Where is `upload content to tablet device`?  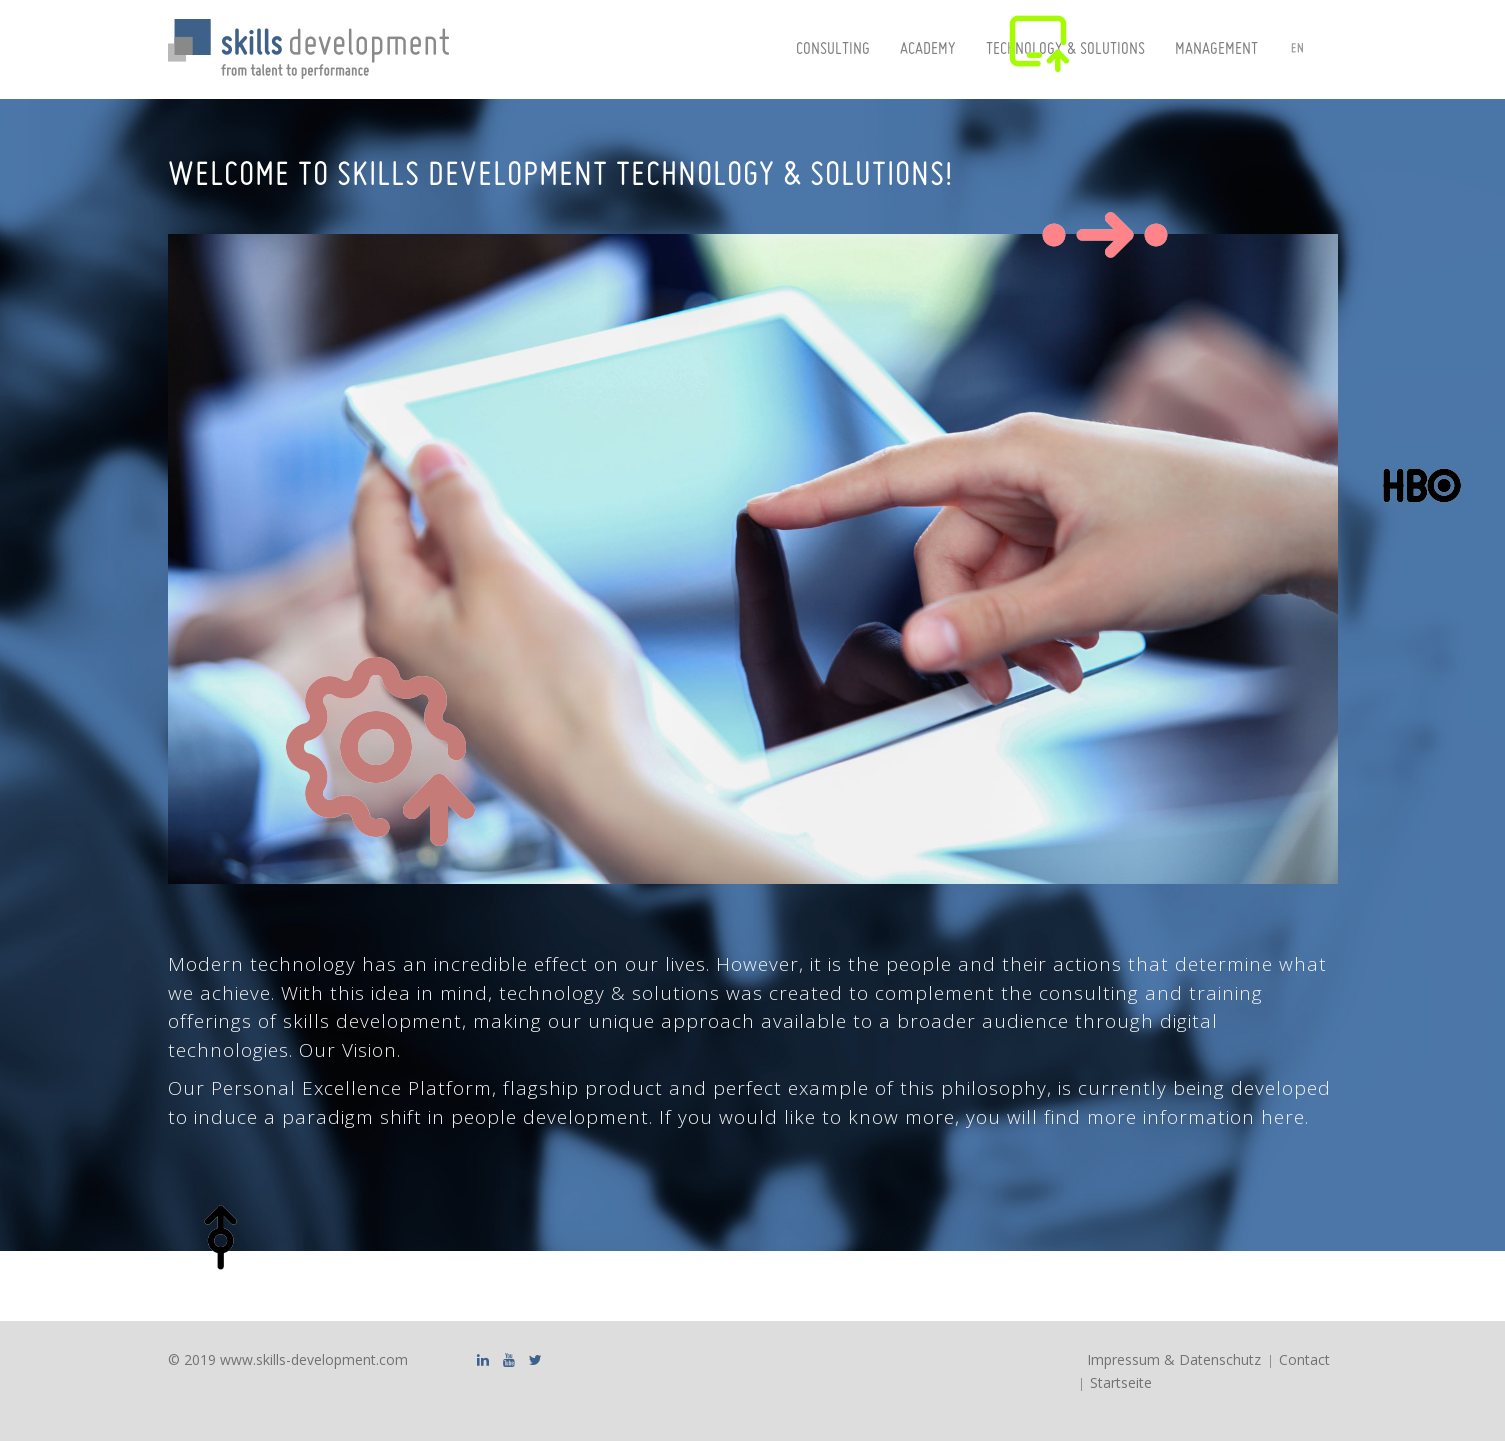
upload content to tablet device is located at coordinates (1038, 41).